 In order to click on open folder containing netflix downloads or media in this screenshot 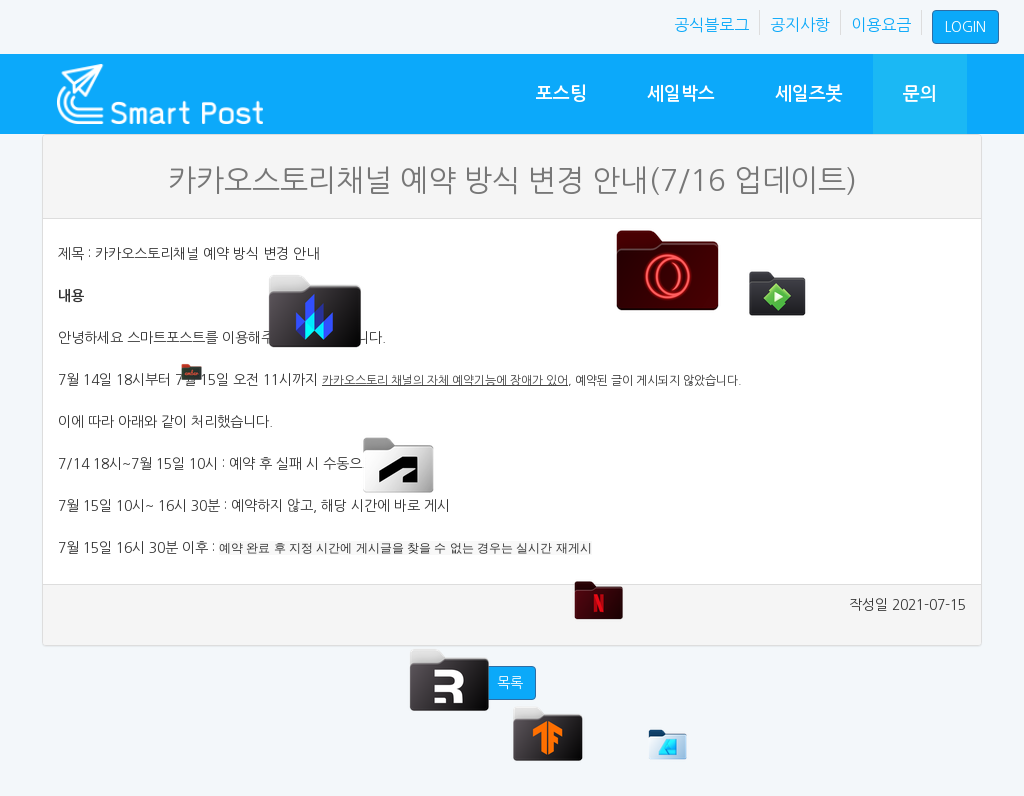, I will do `click(598, 601)`.